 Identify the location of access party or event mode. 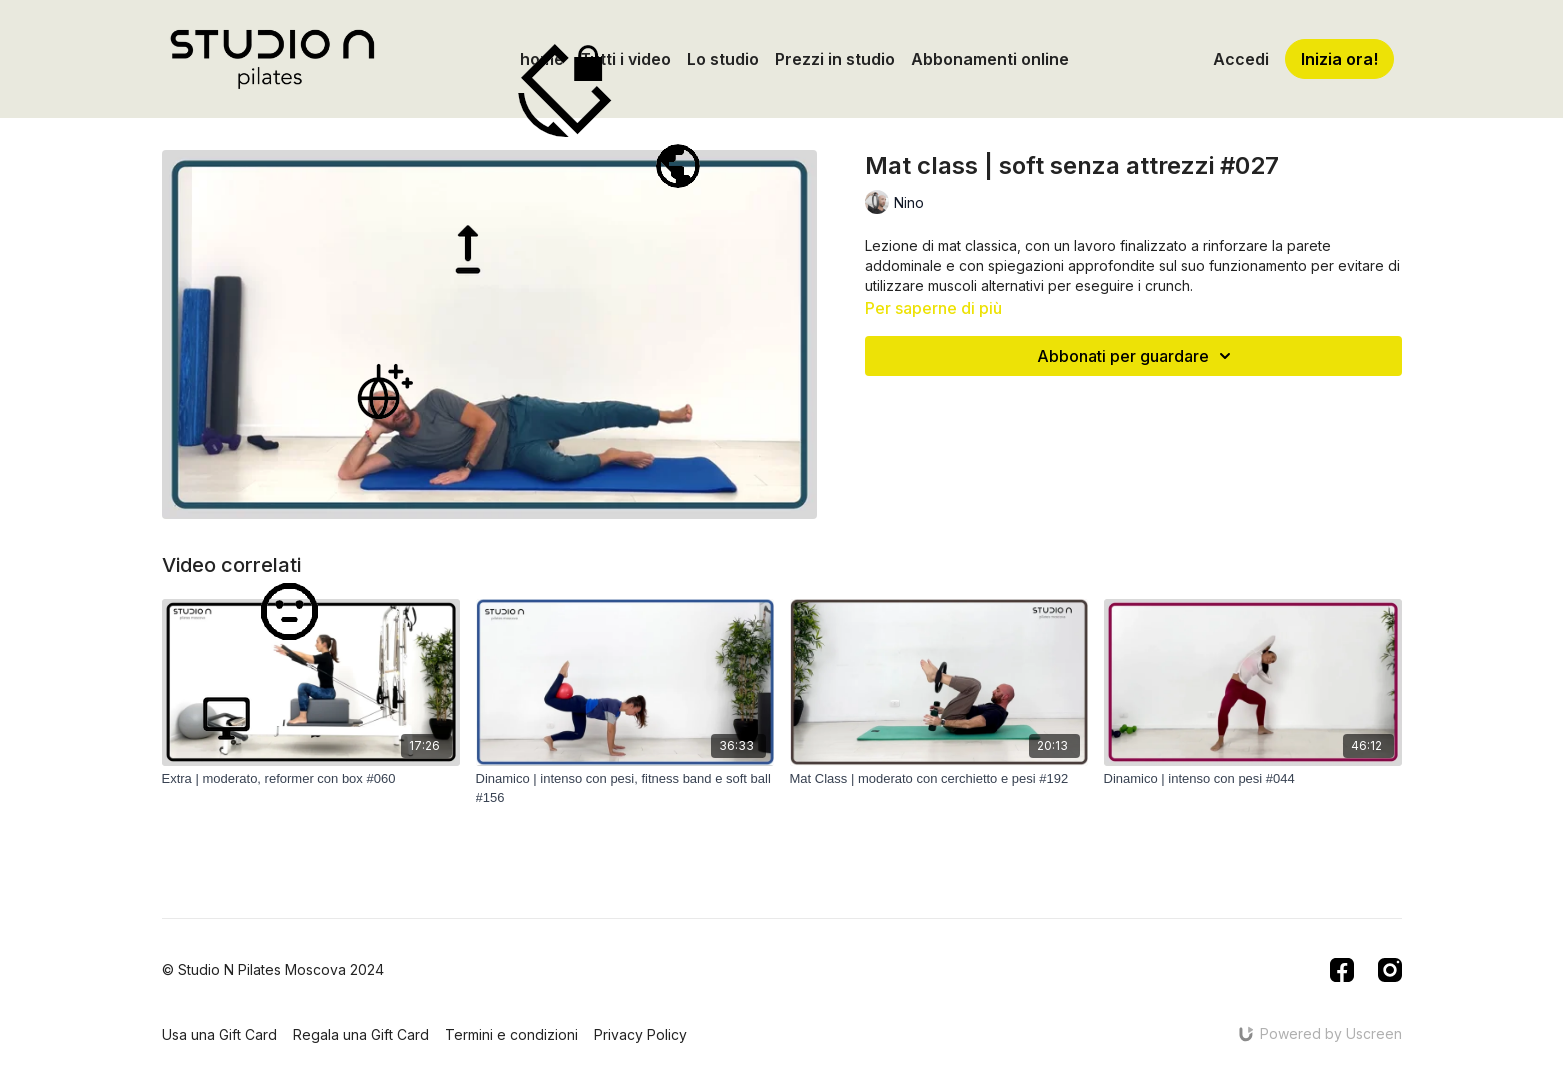
(382, 392).